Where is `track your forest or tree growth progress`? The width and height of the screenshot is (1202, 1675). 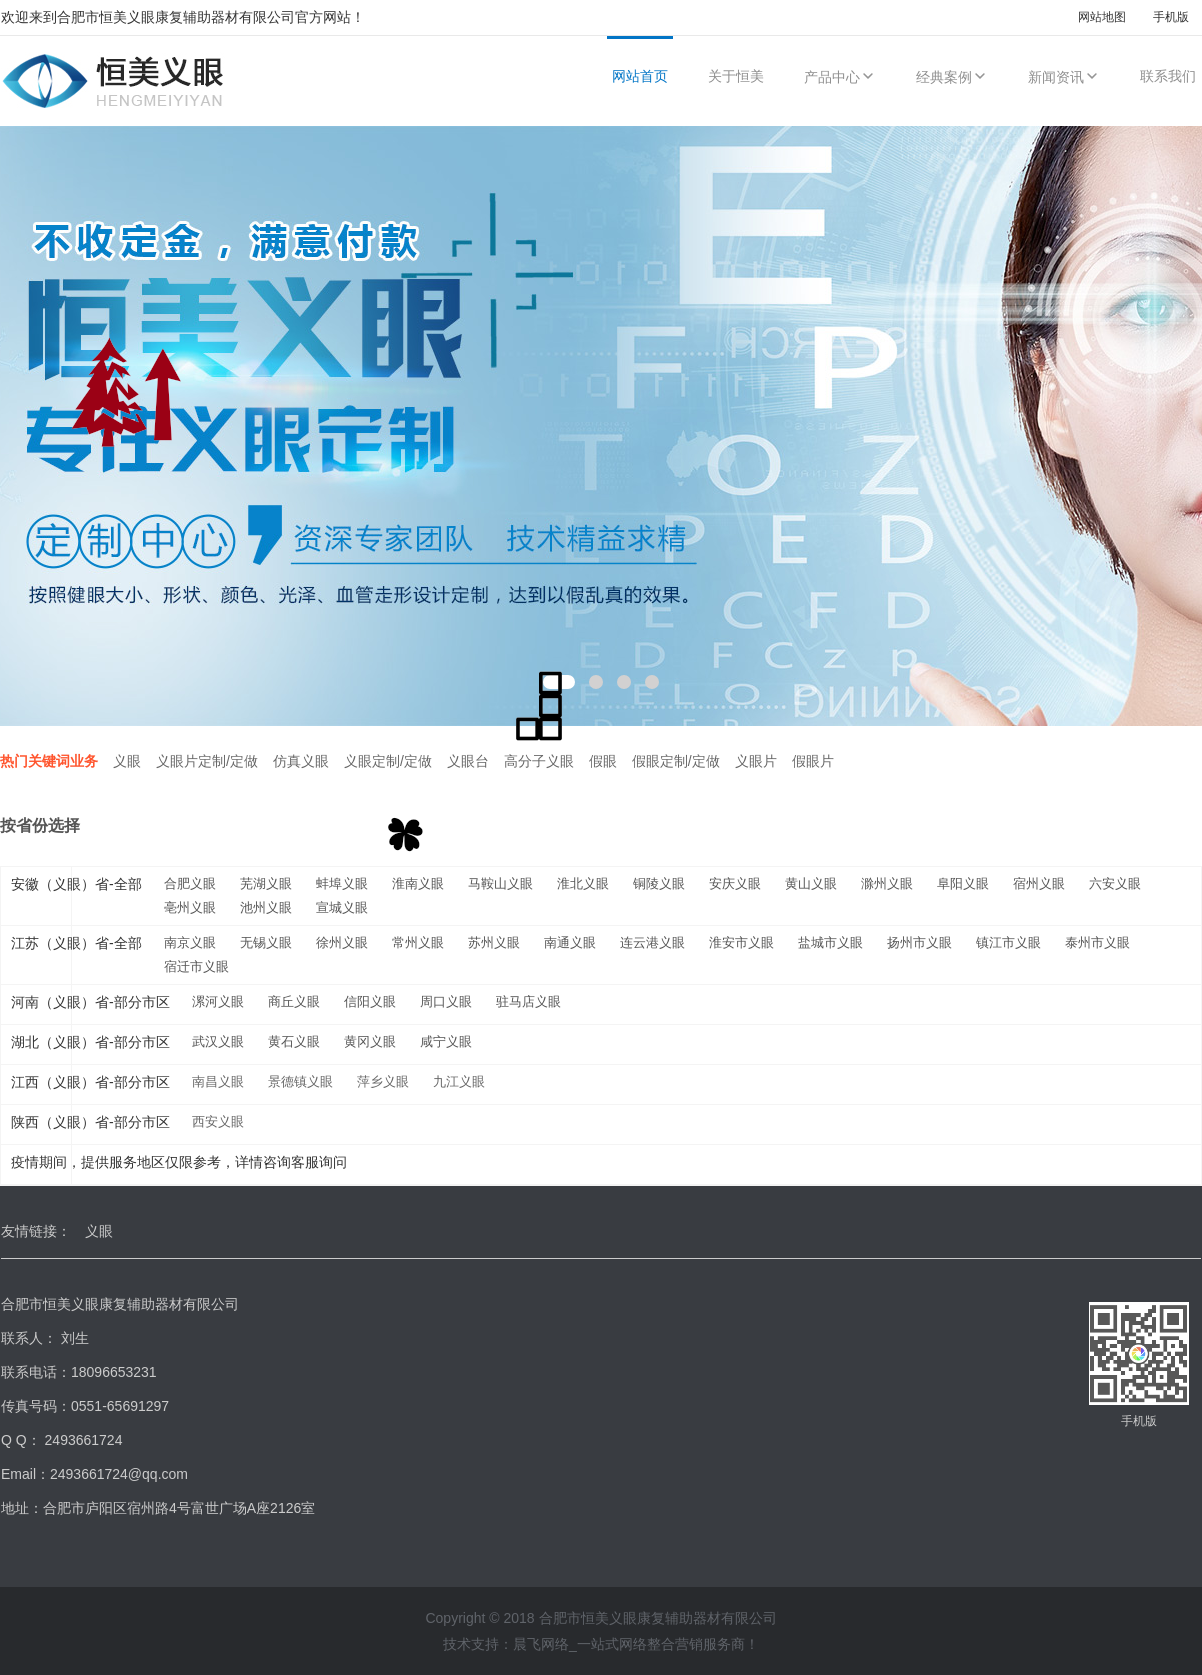
track your forest or tree growth progress is located at coordinates (126, 392).